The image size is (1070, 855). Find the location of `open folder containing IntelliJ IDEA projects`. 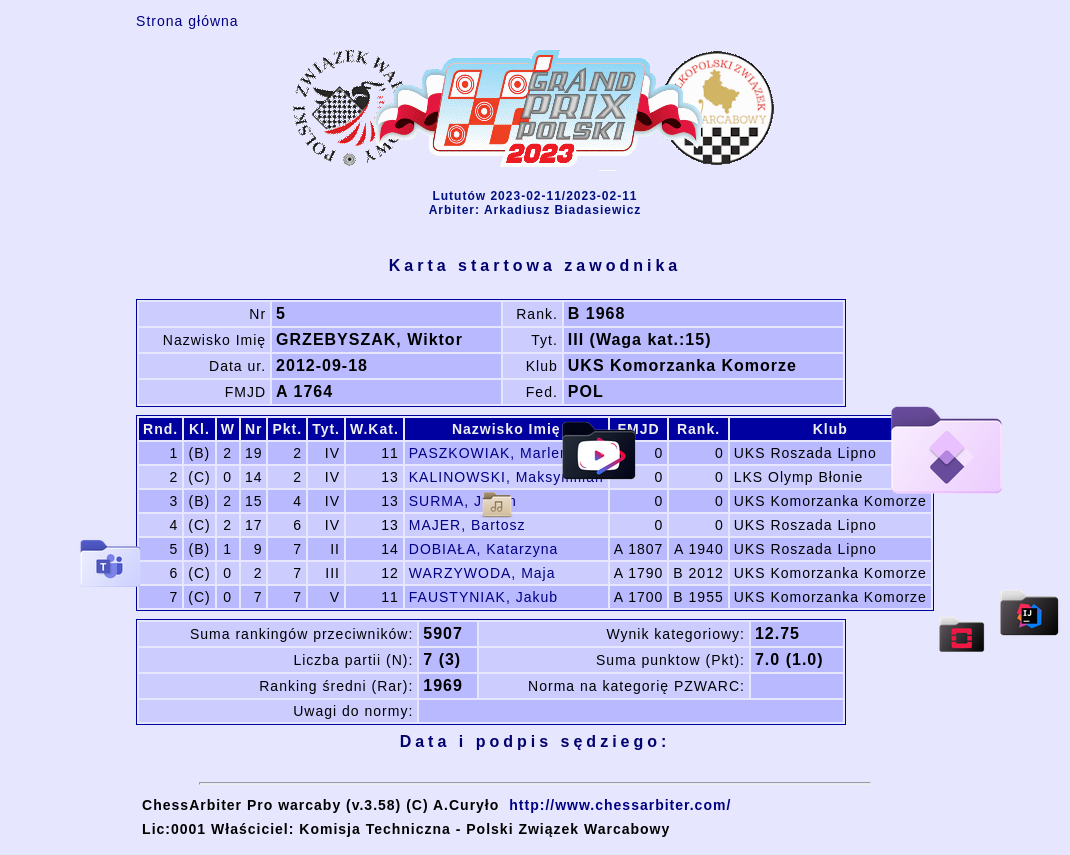

open folder containing IntelliJ IDEA projects is located at coordinates (1029, 614).